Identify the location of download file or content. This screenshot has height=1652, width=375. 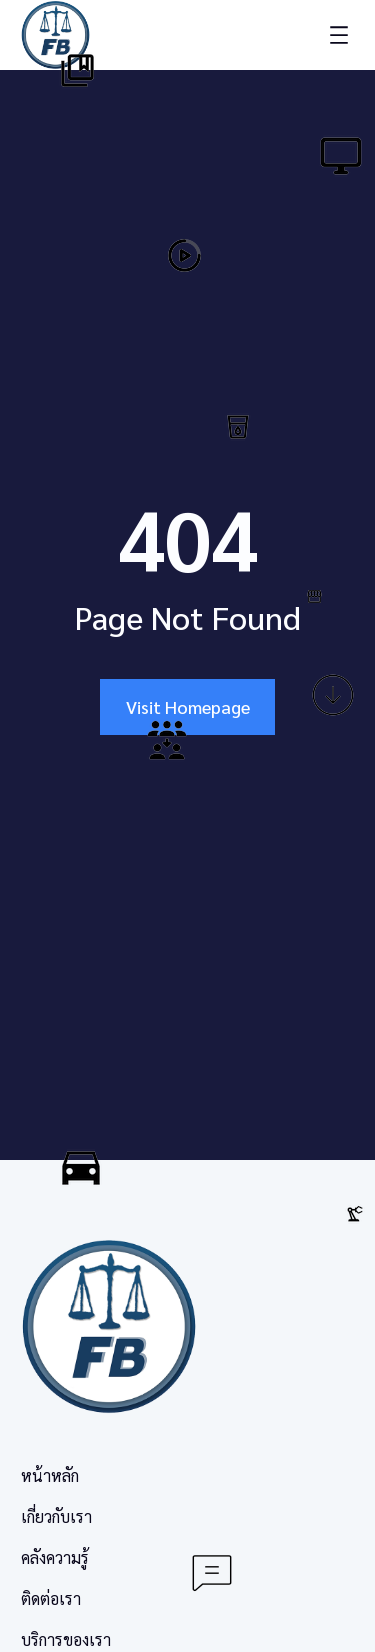
(333, 695).